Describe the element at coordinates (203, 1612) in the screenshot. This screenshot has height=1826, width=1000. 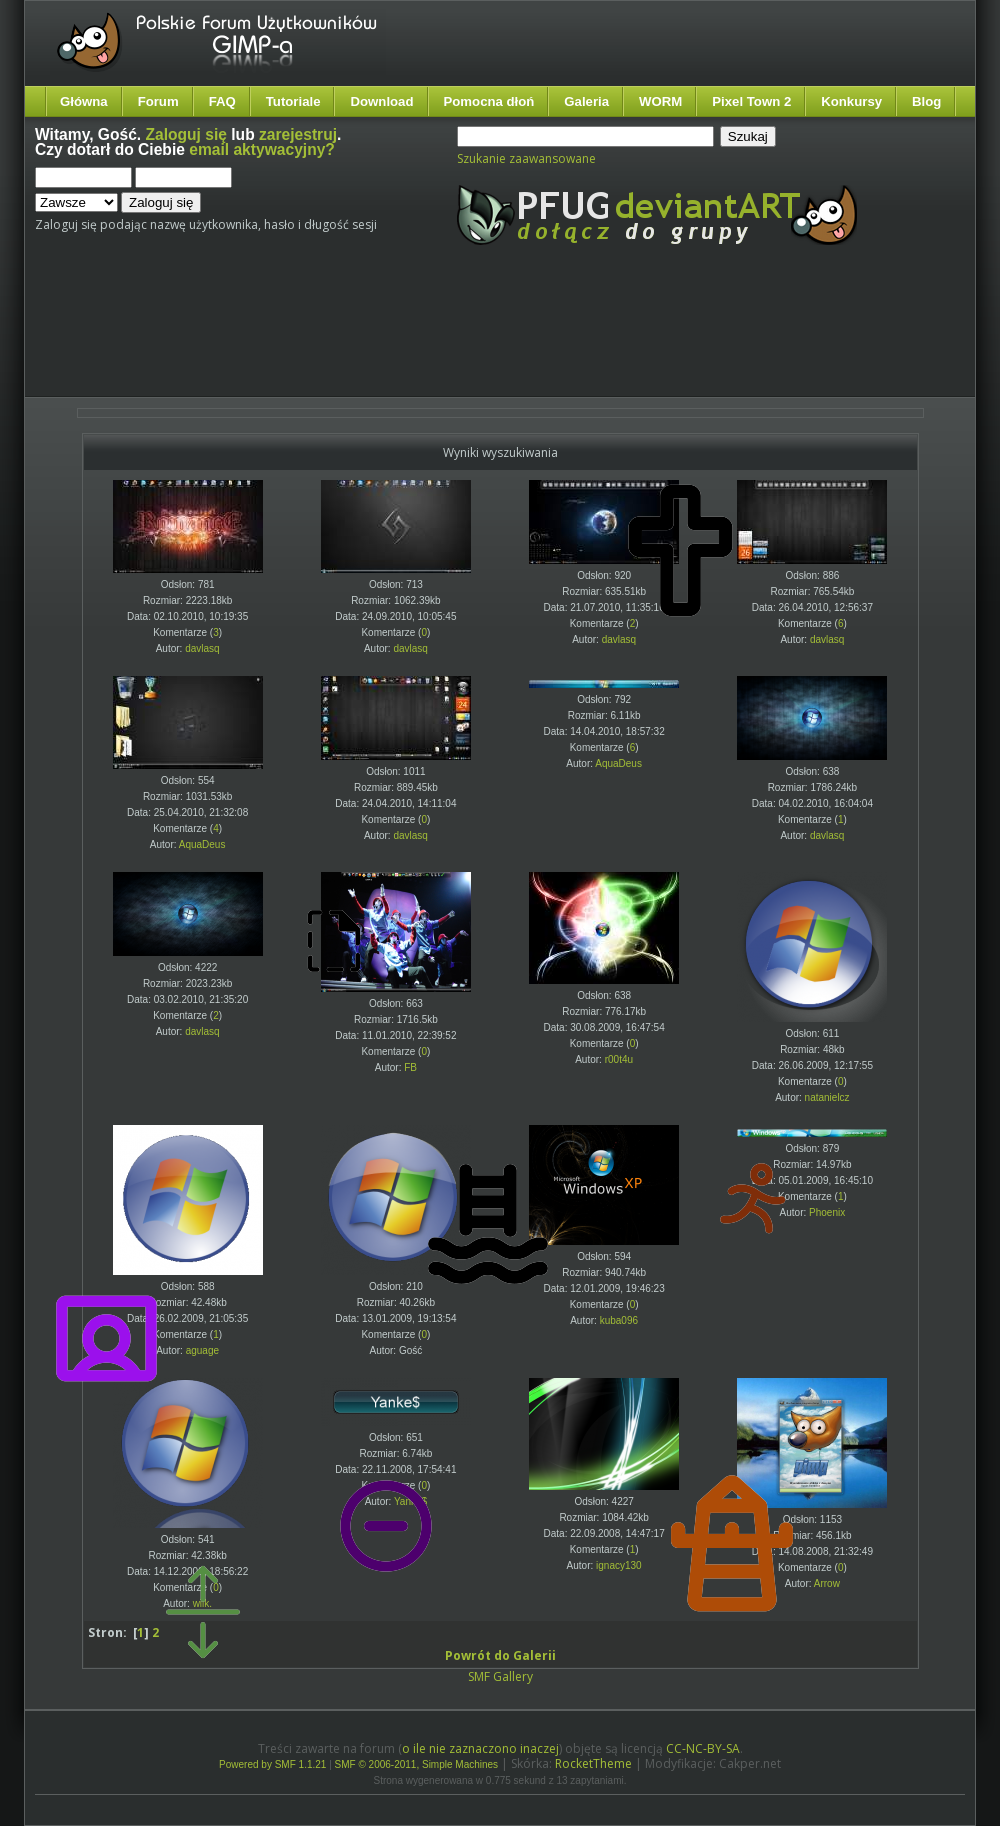
I see `expand content vertically` at that location.